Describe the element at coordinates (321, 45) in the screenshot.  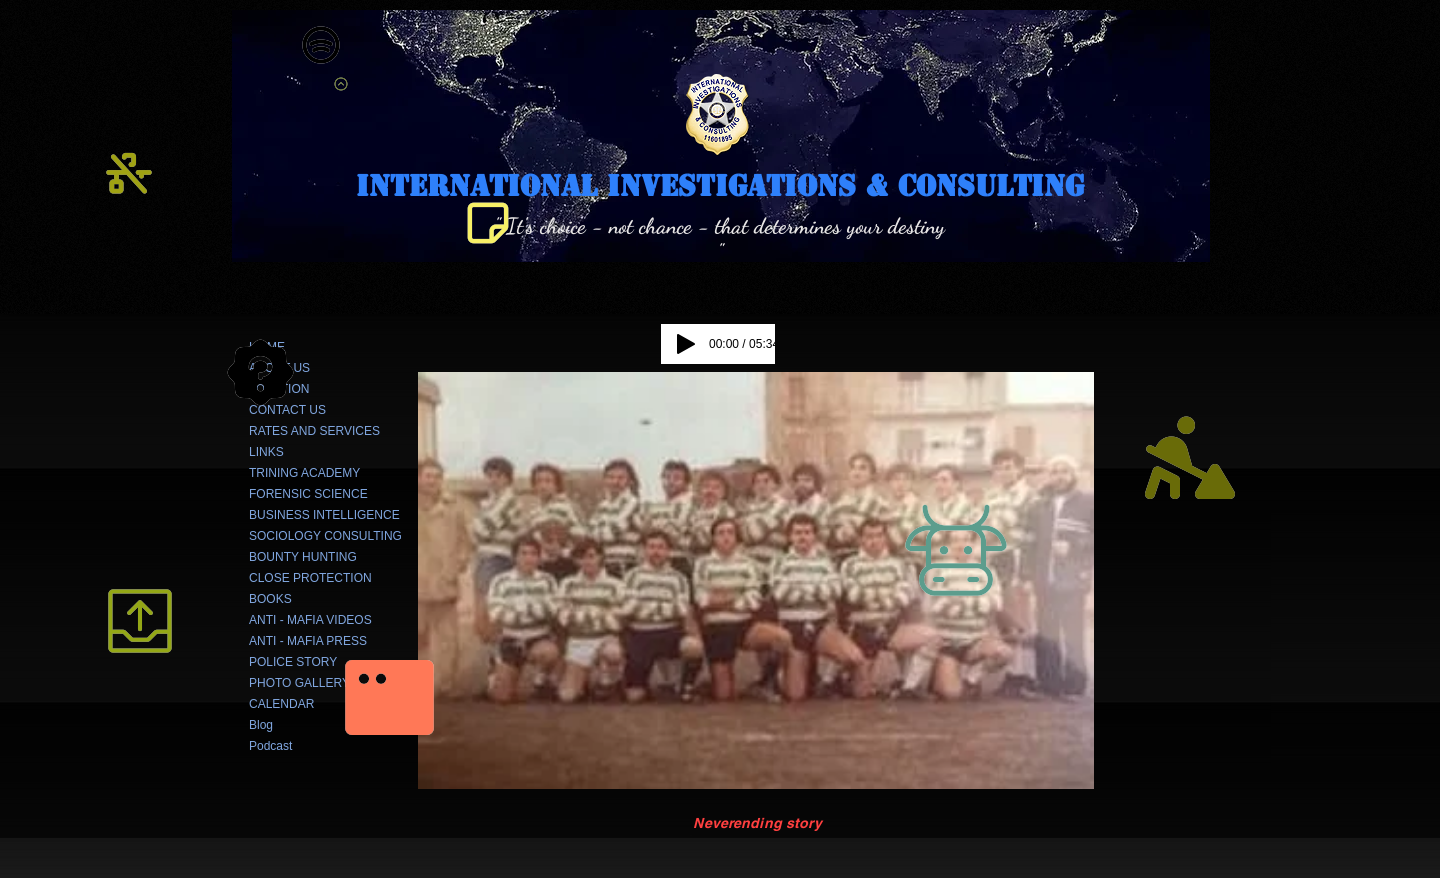
I see `open Spotify` at that location.